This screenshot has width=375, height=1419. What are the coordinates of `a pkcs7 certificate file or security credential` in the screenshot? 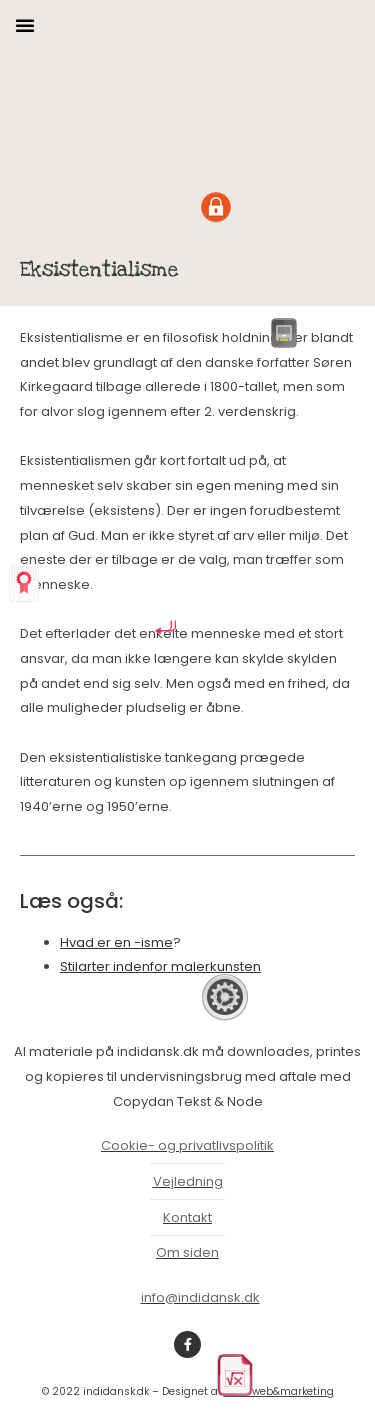 It's located at (24, 583).